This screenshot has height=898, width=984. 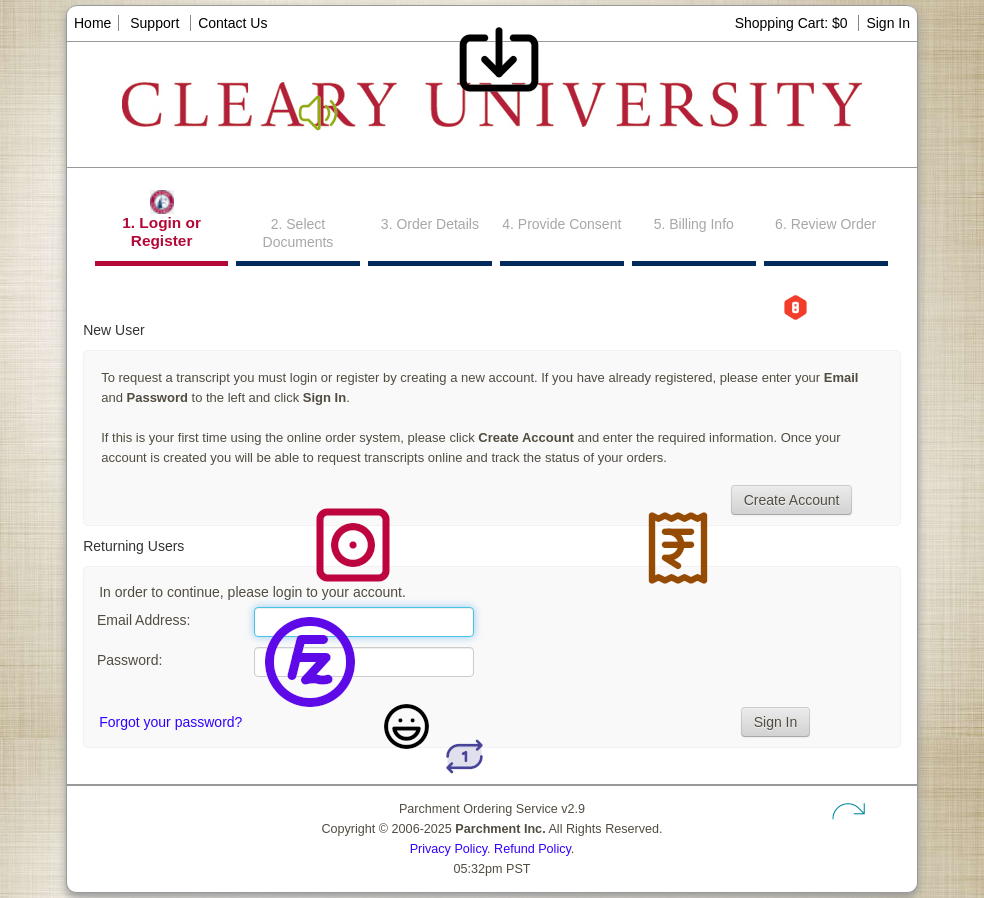 What do you see at coordinates (795, 307) in the screenshot?
I see `indicates step 8 in a multi-step process` at bounding box center [795, 307].